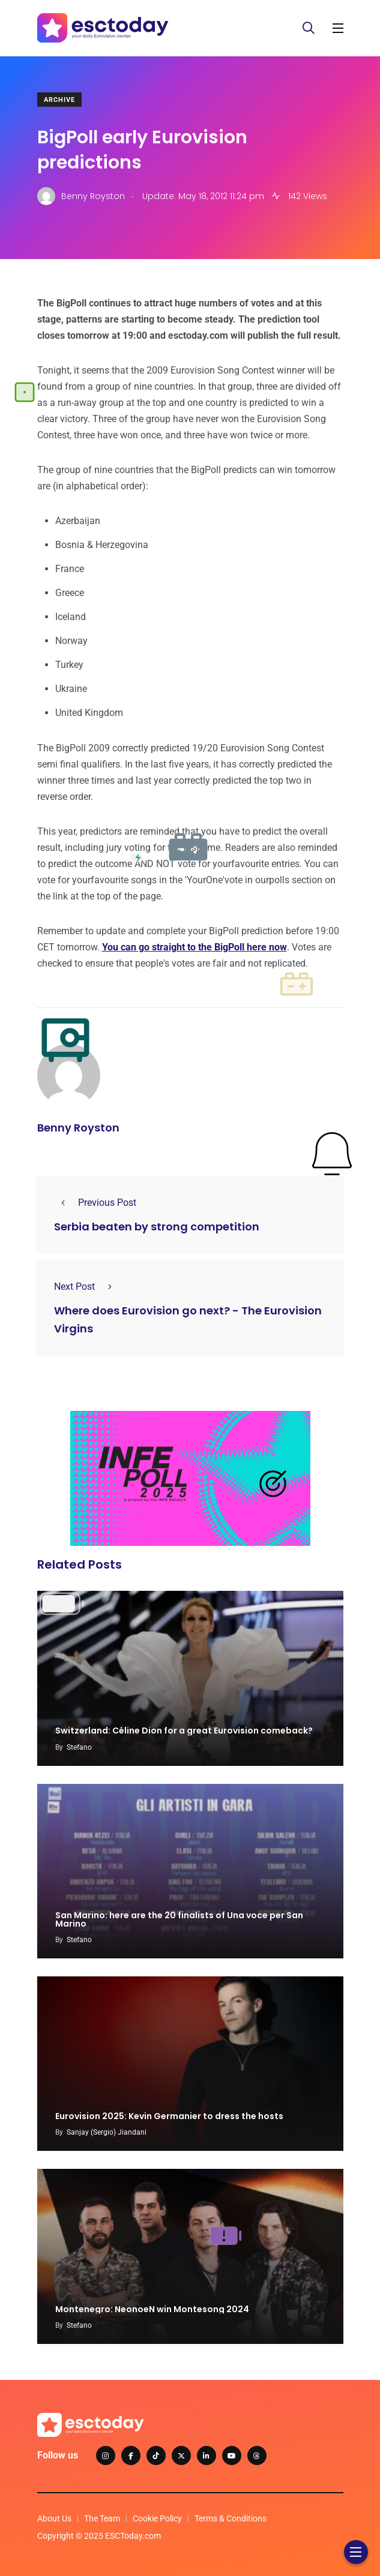 The height and width of the screenshot is (2576, 380). Describe the element at coordinates (62, 1603) in the screenshot. I see `indicates battery is at 90% charge` at that location.